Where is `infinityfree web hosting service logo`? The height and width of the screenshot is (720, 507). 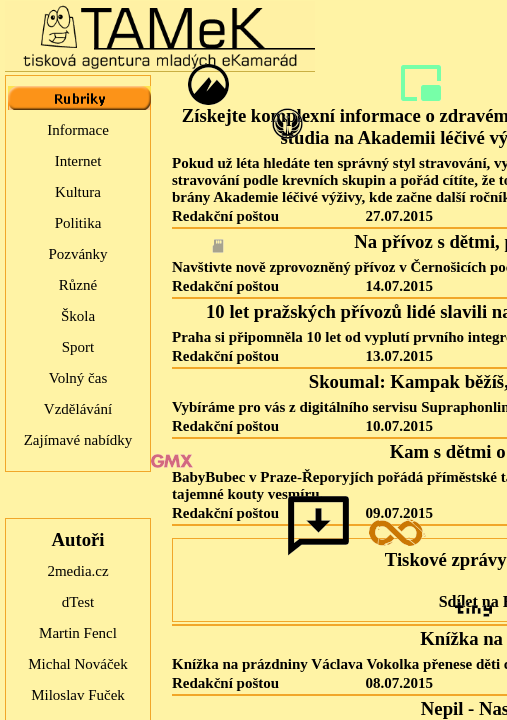 infinityfree web hosting service logo is located at coordinates (397, 532).